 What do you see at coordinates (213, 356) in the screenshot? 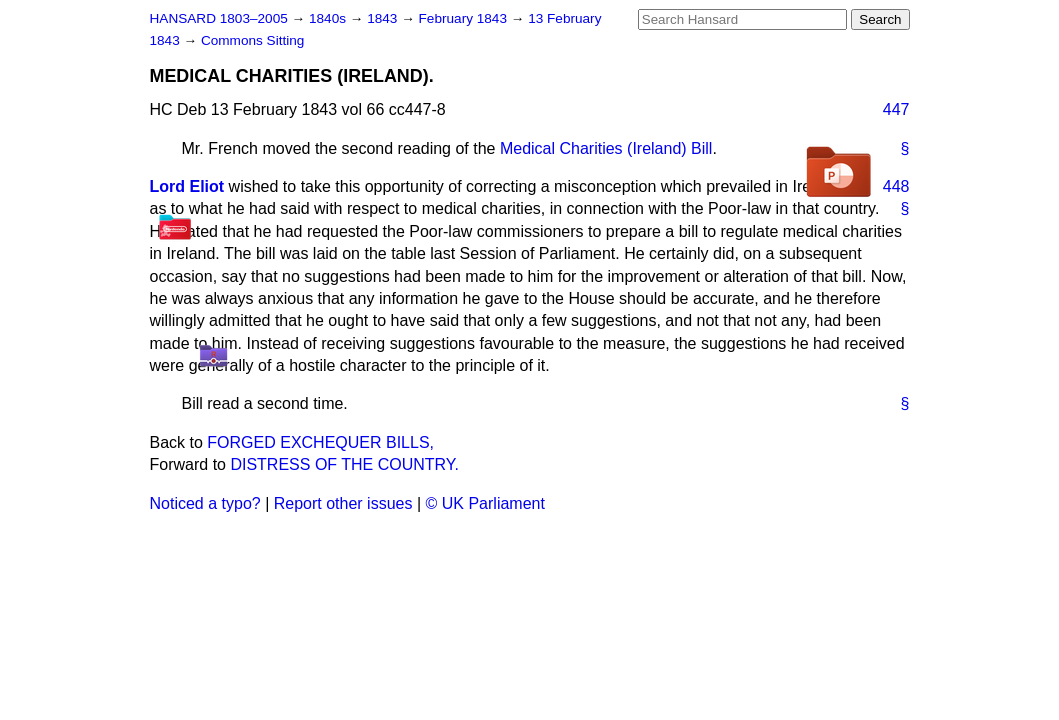
I see `folder for Pokémon Team Rocket collection or fan content` at bounding box center [213, 356].